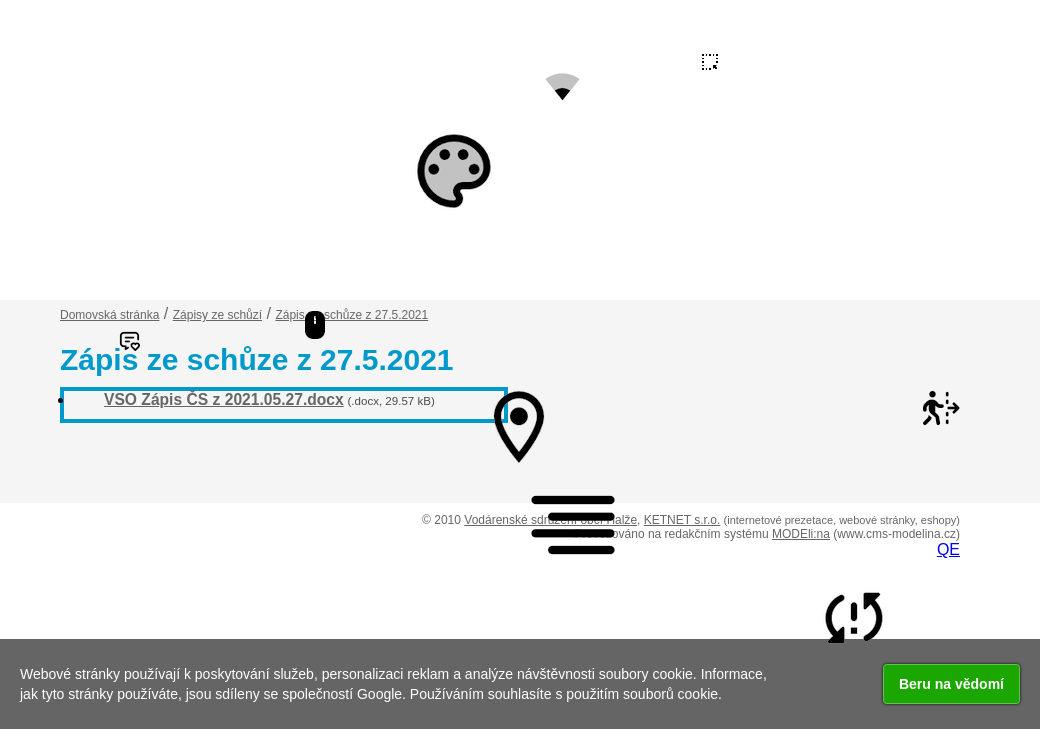 This screenshot has height=749, width=1040. I want to click on select or highlight an area, so click(710, 62).